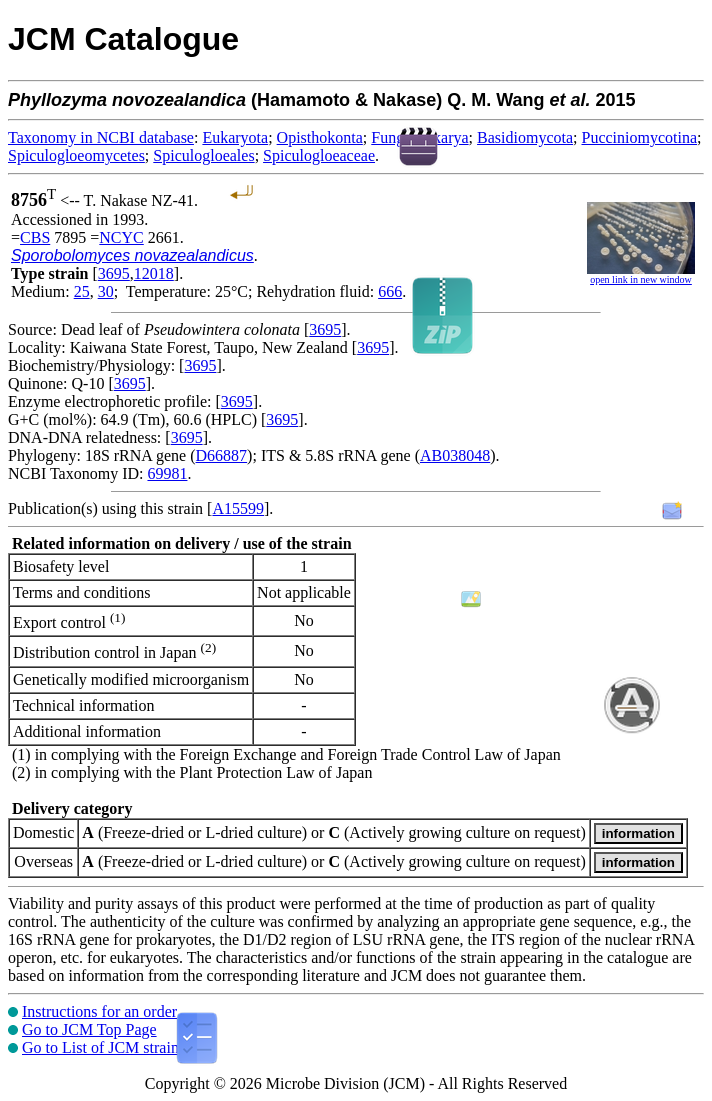  What do you see at coordinates (241, 192) in the screenshot?
I see `reply to all recipients of an email` at bounding box center [241, 192].